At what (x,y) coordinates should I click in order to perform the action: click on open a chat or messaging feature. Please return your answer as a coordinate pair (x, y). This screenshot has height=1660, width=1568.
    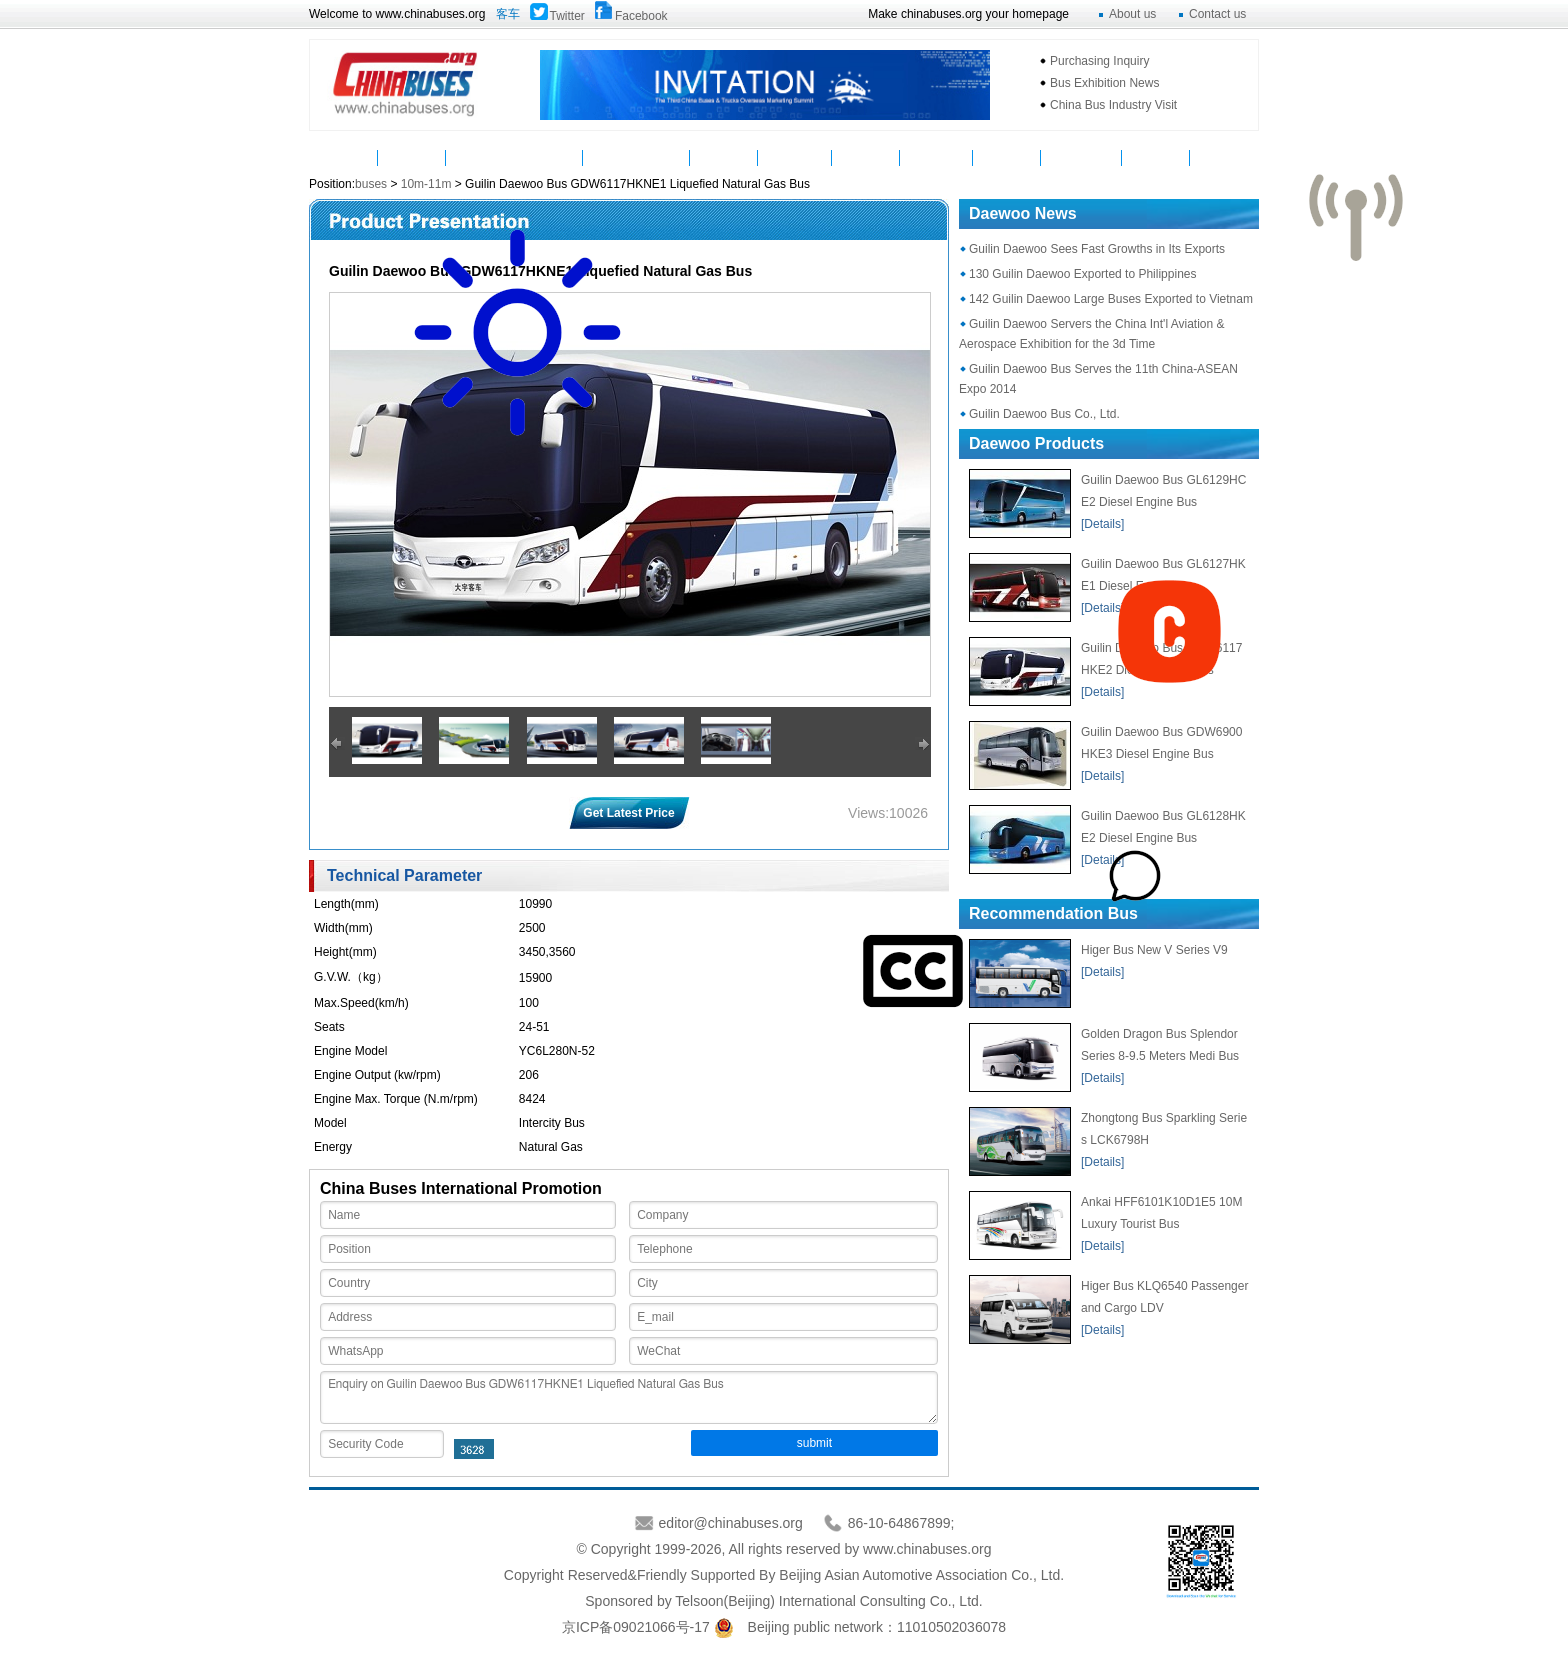
    Looking at the image, I should click on (1135, 876).